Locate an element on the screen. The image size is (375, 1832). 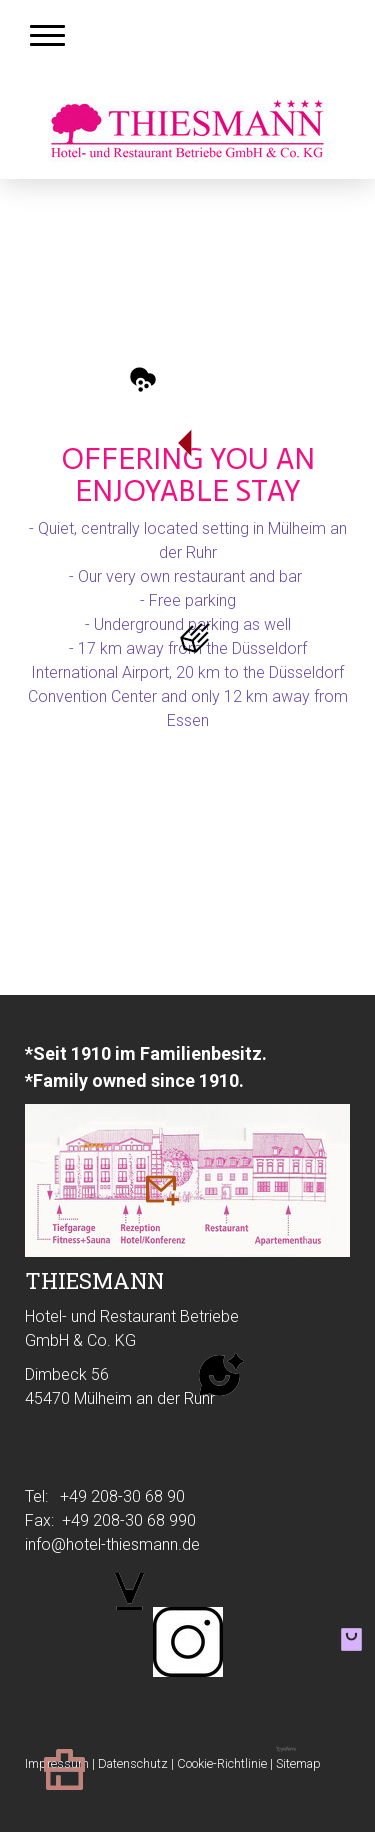
access brush or painting tools is located at coordinates (64, 1769).